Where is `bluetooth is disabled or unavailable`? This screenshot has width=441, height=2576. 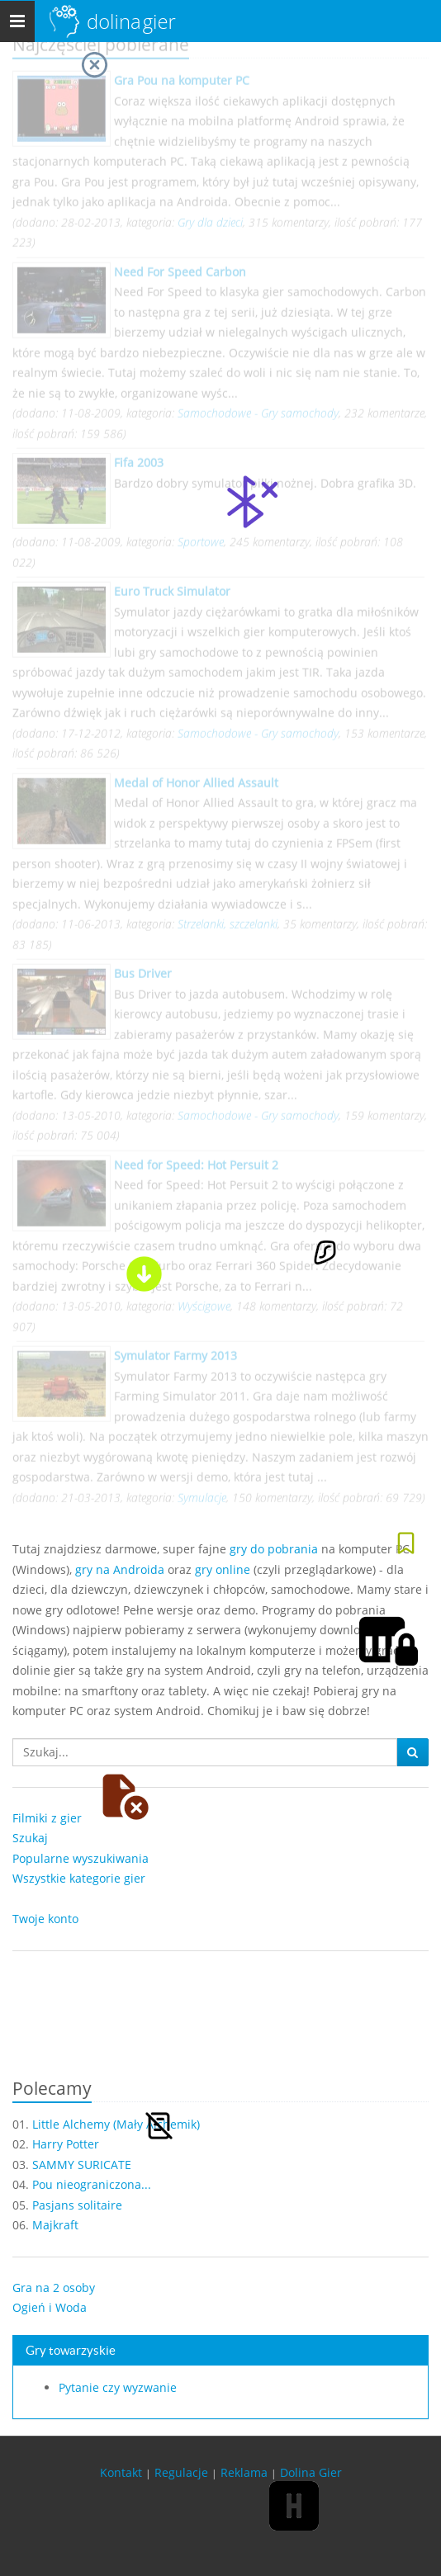 bluetooth is disabled or unavailable is located at coordinates (249, 502).